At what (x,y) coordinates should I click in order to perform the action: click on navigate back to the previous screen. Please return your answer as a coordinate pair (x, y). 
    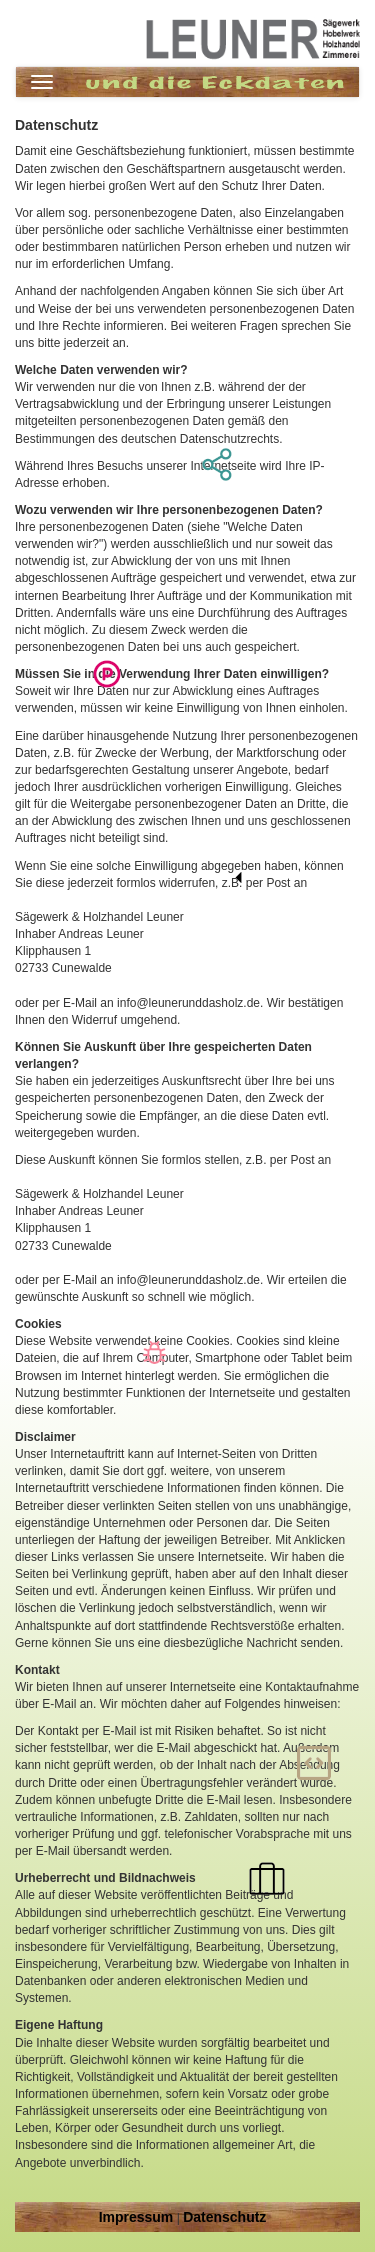
    Looking at the image, I should click on (238, 877).